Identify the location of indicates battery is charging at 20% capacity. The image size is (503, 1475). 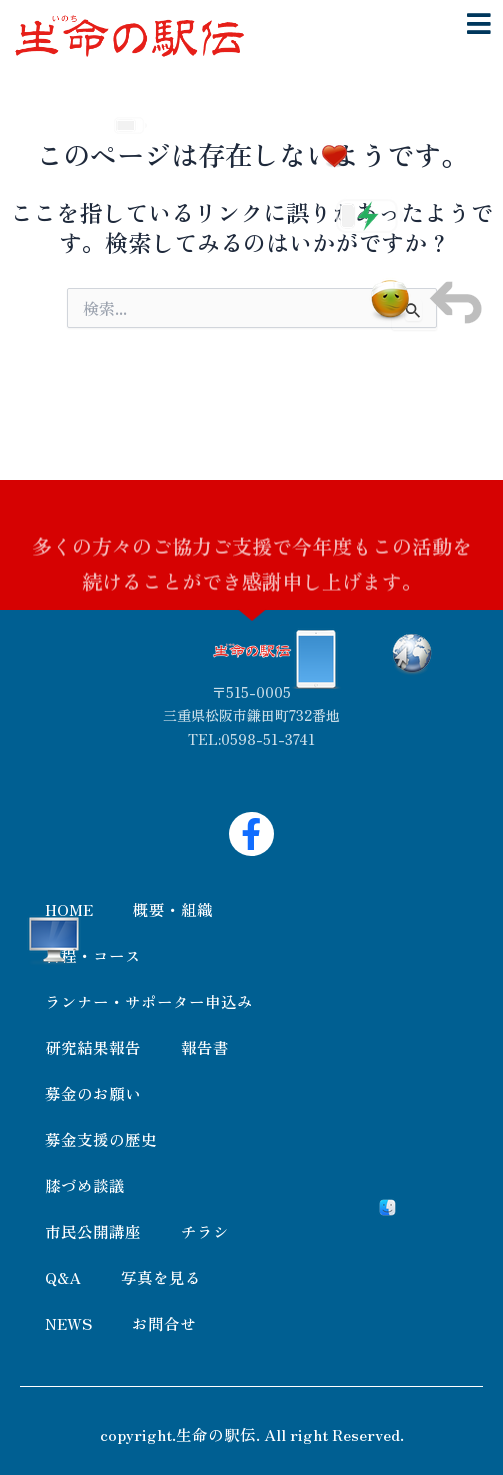
(370, 216).